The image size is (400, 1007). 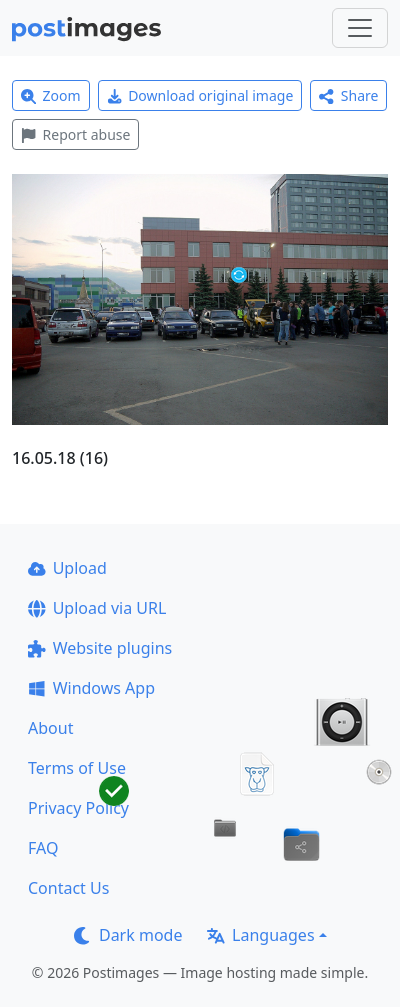 What do you see at coordinates (301, 844) in the screenshot?
I see `open your public shared folder` at bounding box center [301, 844].